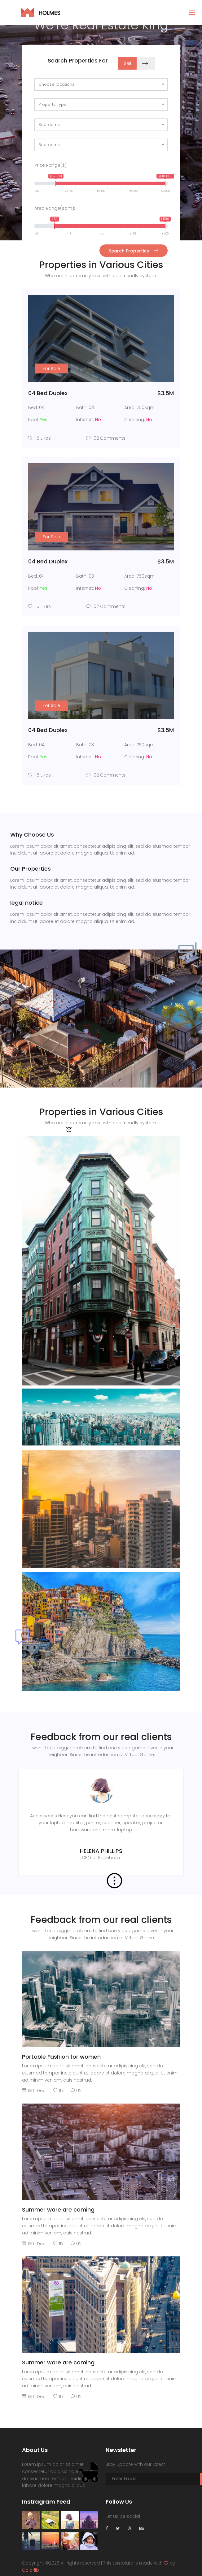 Image resolution: width=202 pixels, height=2576 pixels. What do you see at coordinates (114, 1880) in the screenshot?
I see `open more options menu` at bounding box center [114, 1880].